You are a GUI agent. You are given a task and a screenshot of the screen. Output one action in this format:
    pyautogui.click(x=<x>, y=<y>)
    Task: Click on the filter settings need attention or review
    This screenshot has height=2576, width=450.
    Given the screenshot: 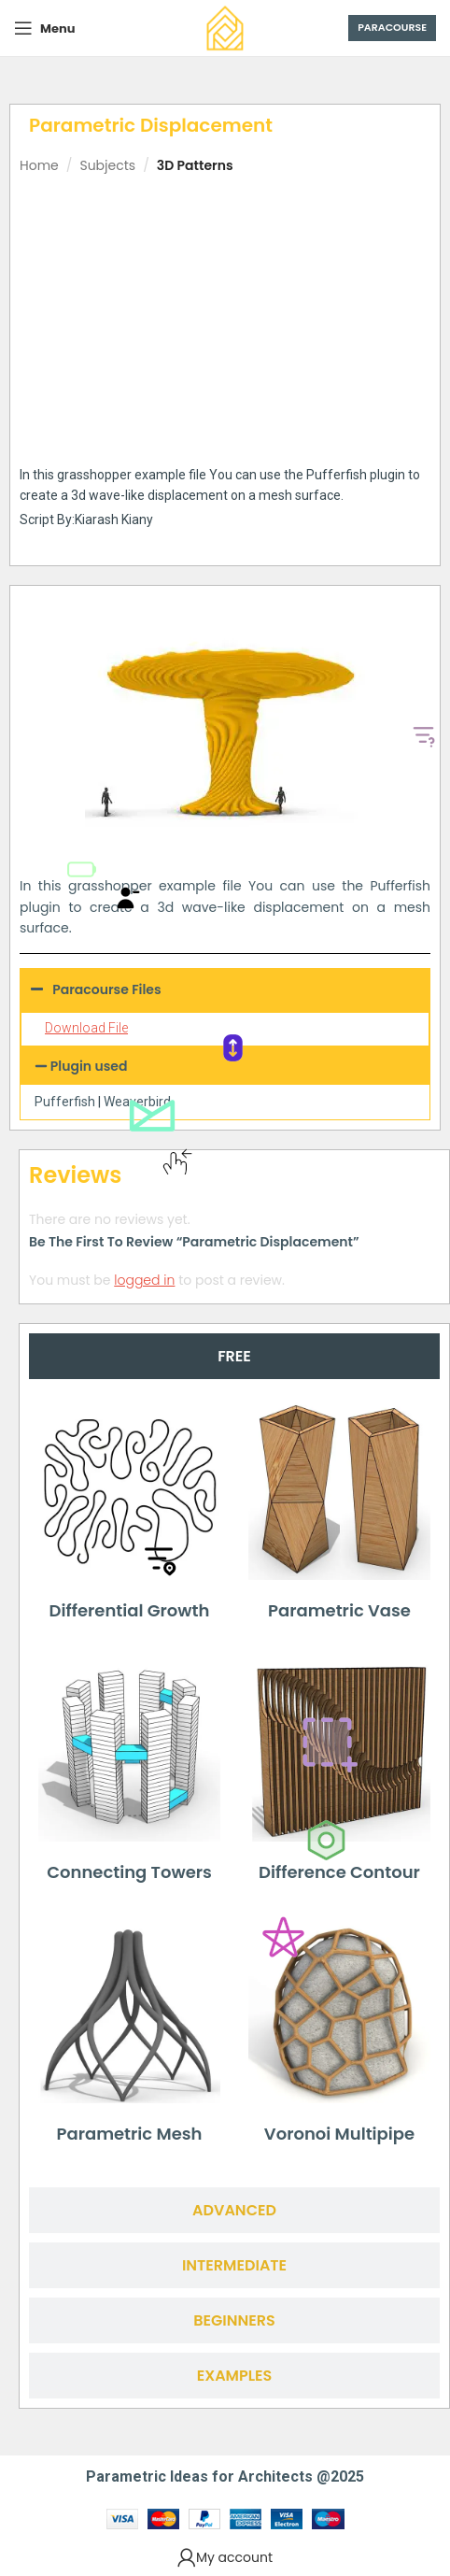 What is the action you would take?
    pyautogui.click(x=423, y=734)
    